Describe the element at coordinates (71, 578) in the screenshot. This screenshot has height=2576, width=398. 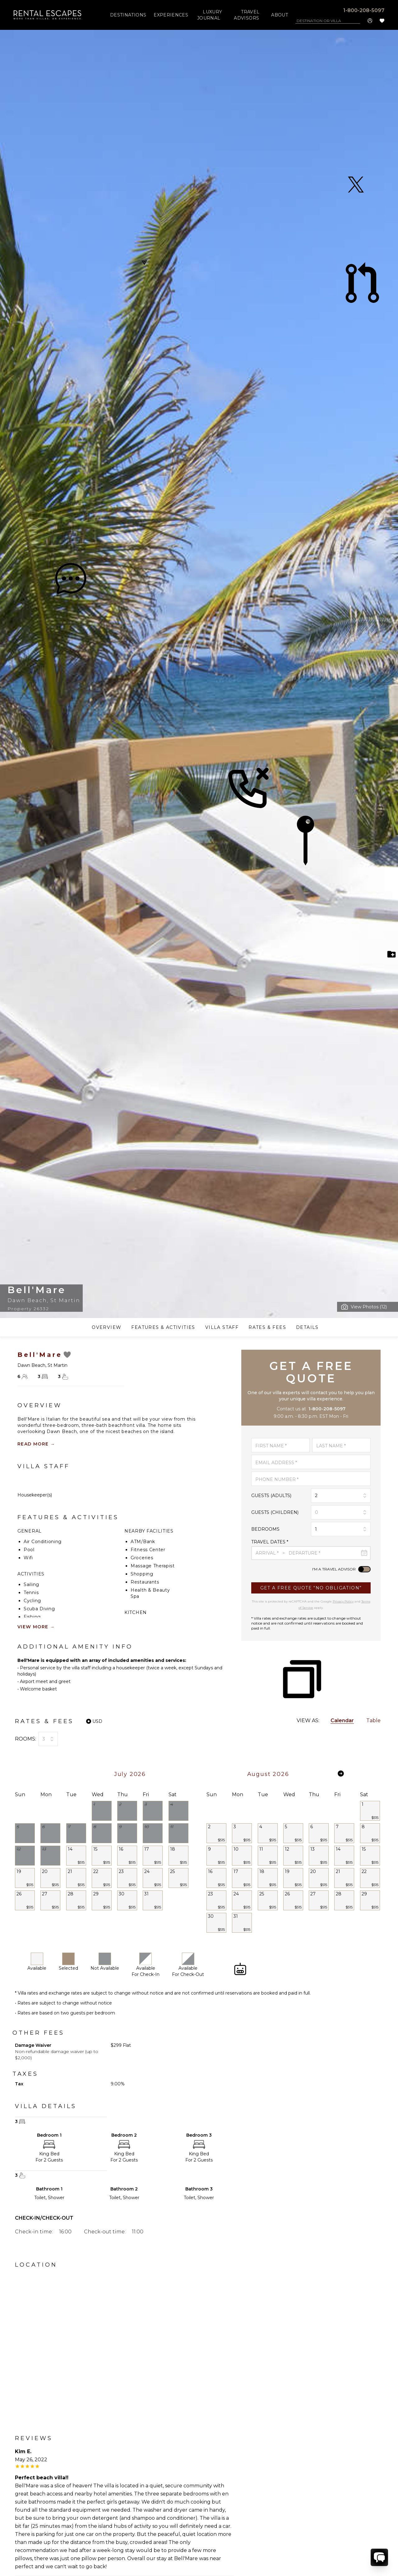
I see `open chat or messaging` at that location.